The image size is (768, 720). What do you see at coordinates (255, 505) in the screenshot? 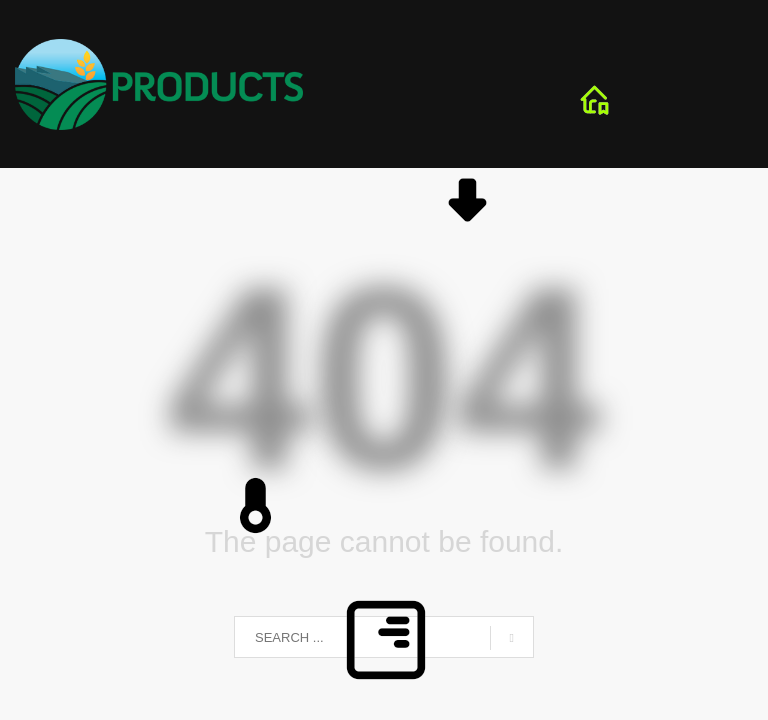
I see `indicates very low or minimum temperature` at bounding box center [255, 505].